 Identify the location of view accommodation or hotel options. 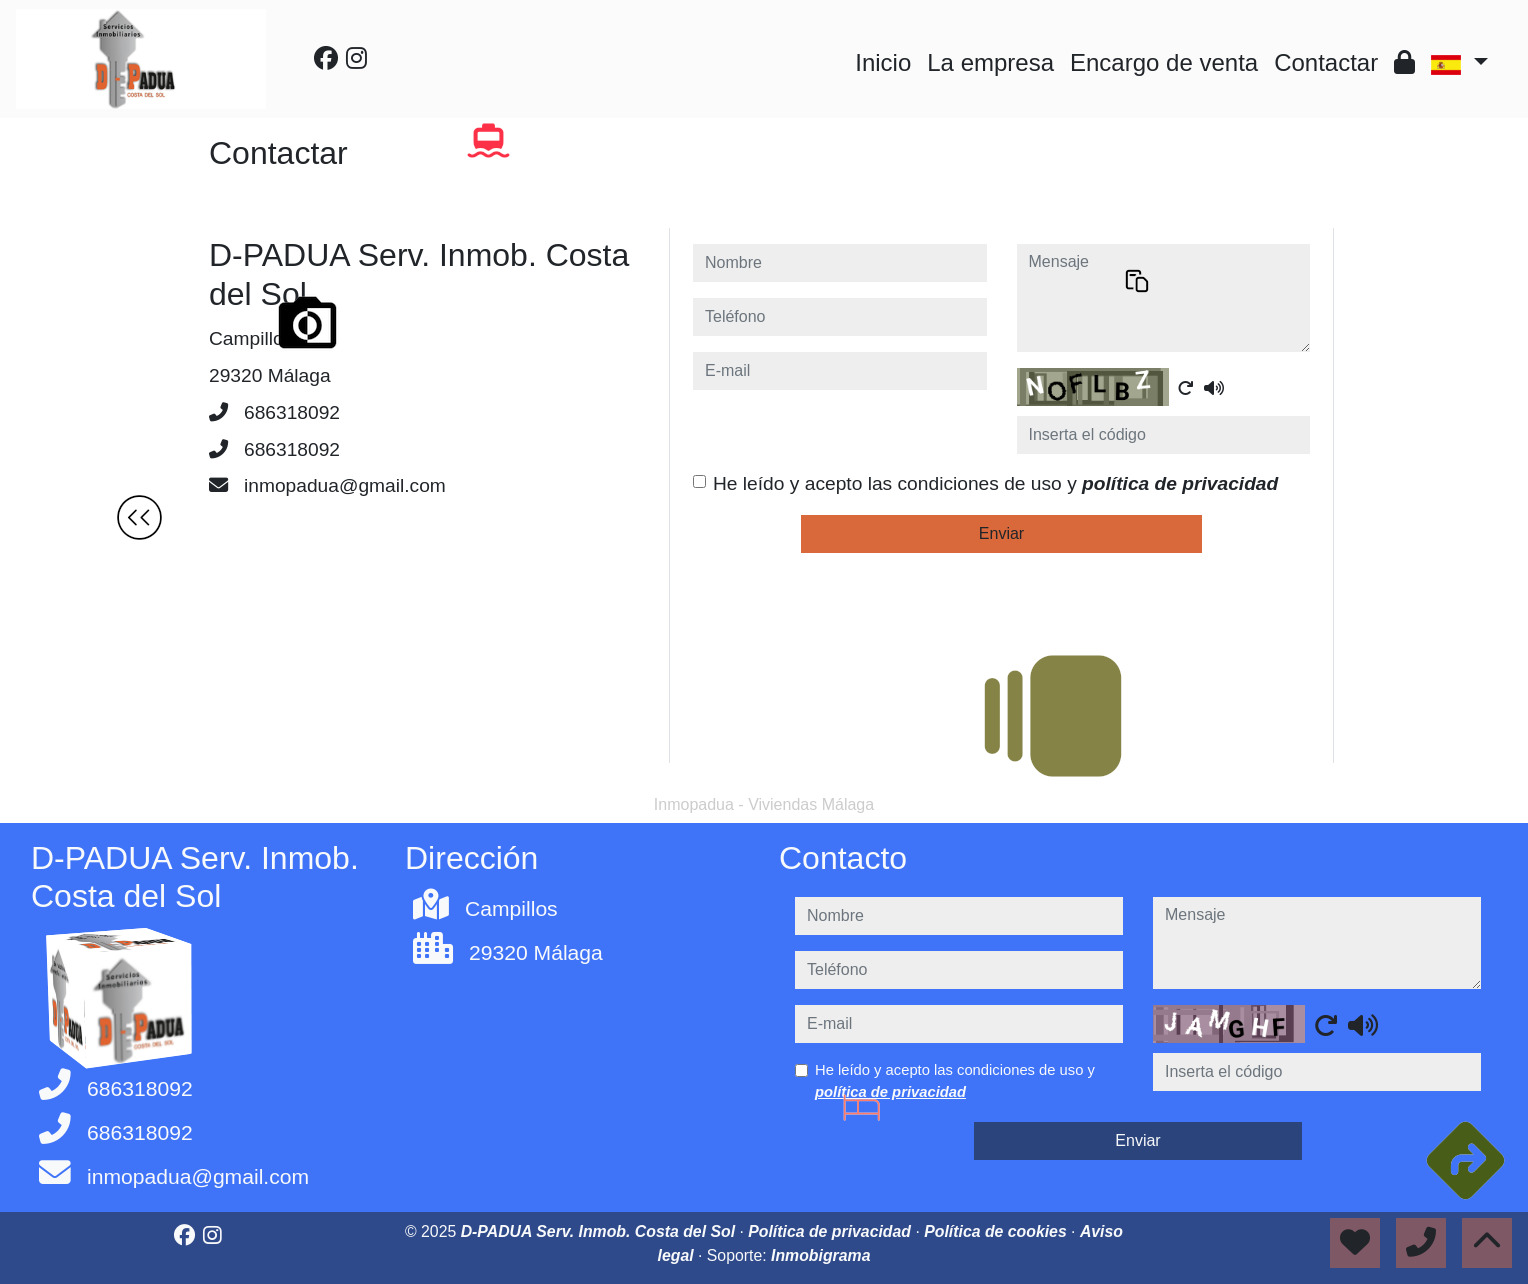
(860, 1107).